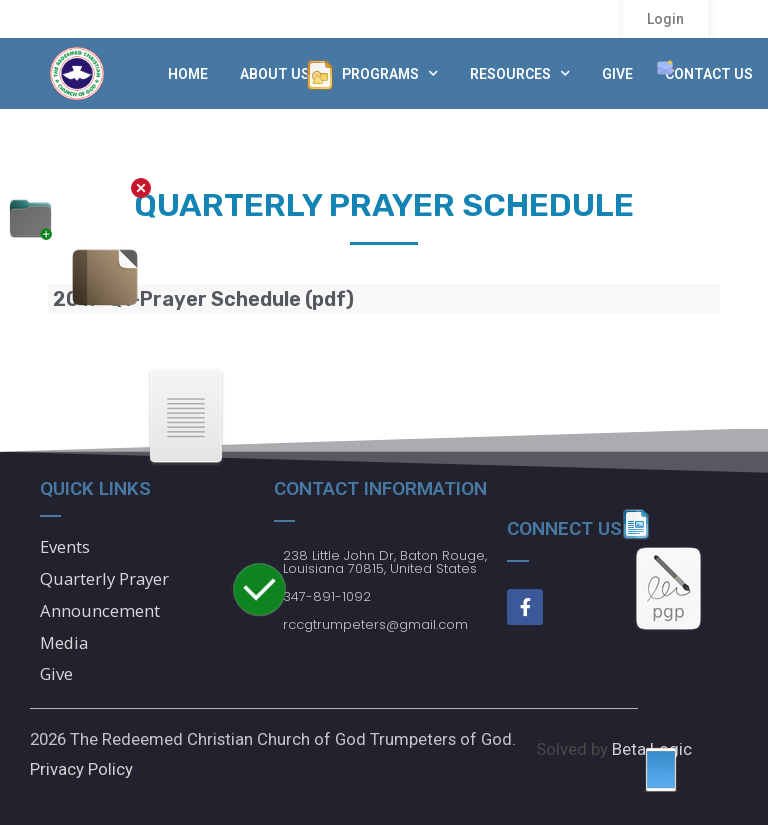 The width and height of the screenshot is (768, 825). Describe the element at coordinates (141, 188) in the screenshot. I see `close the current dialog or modal` at that location.